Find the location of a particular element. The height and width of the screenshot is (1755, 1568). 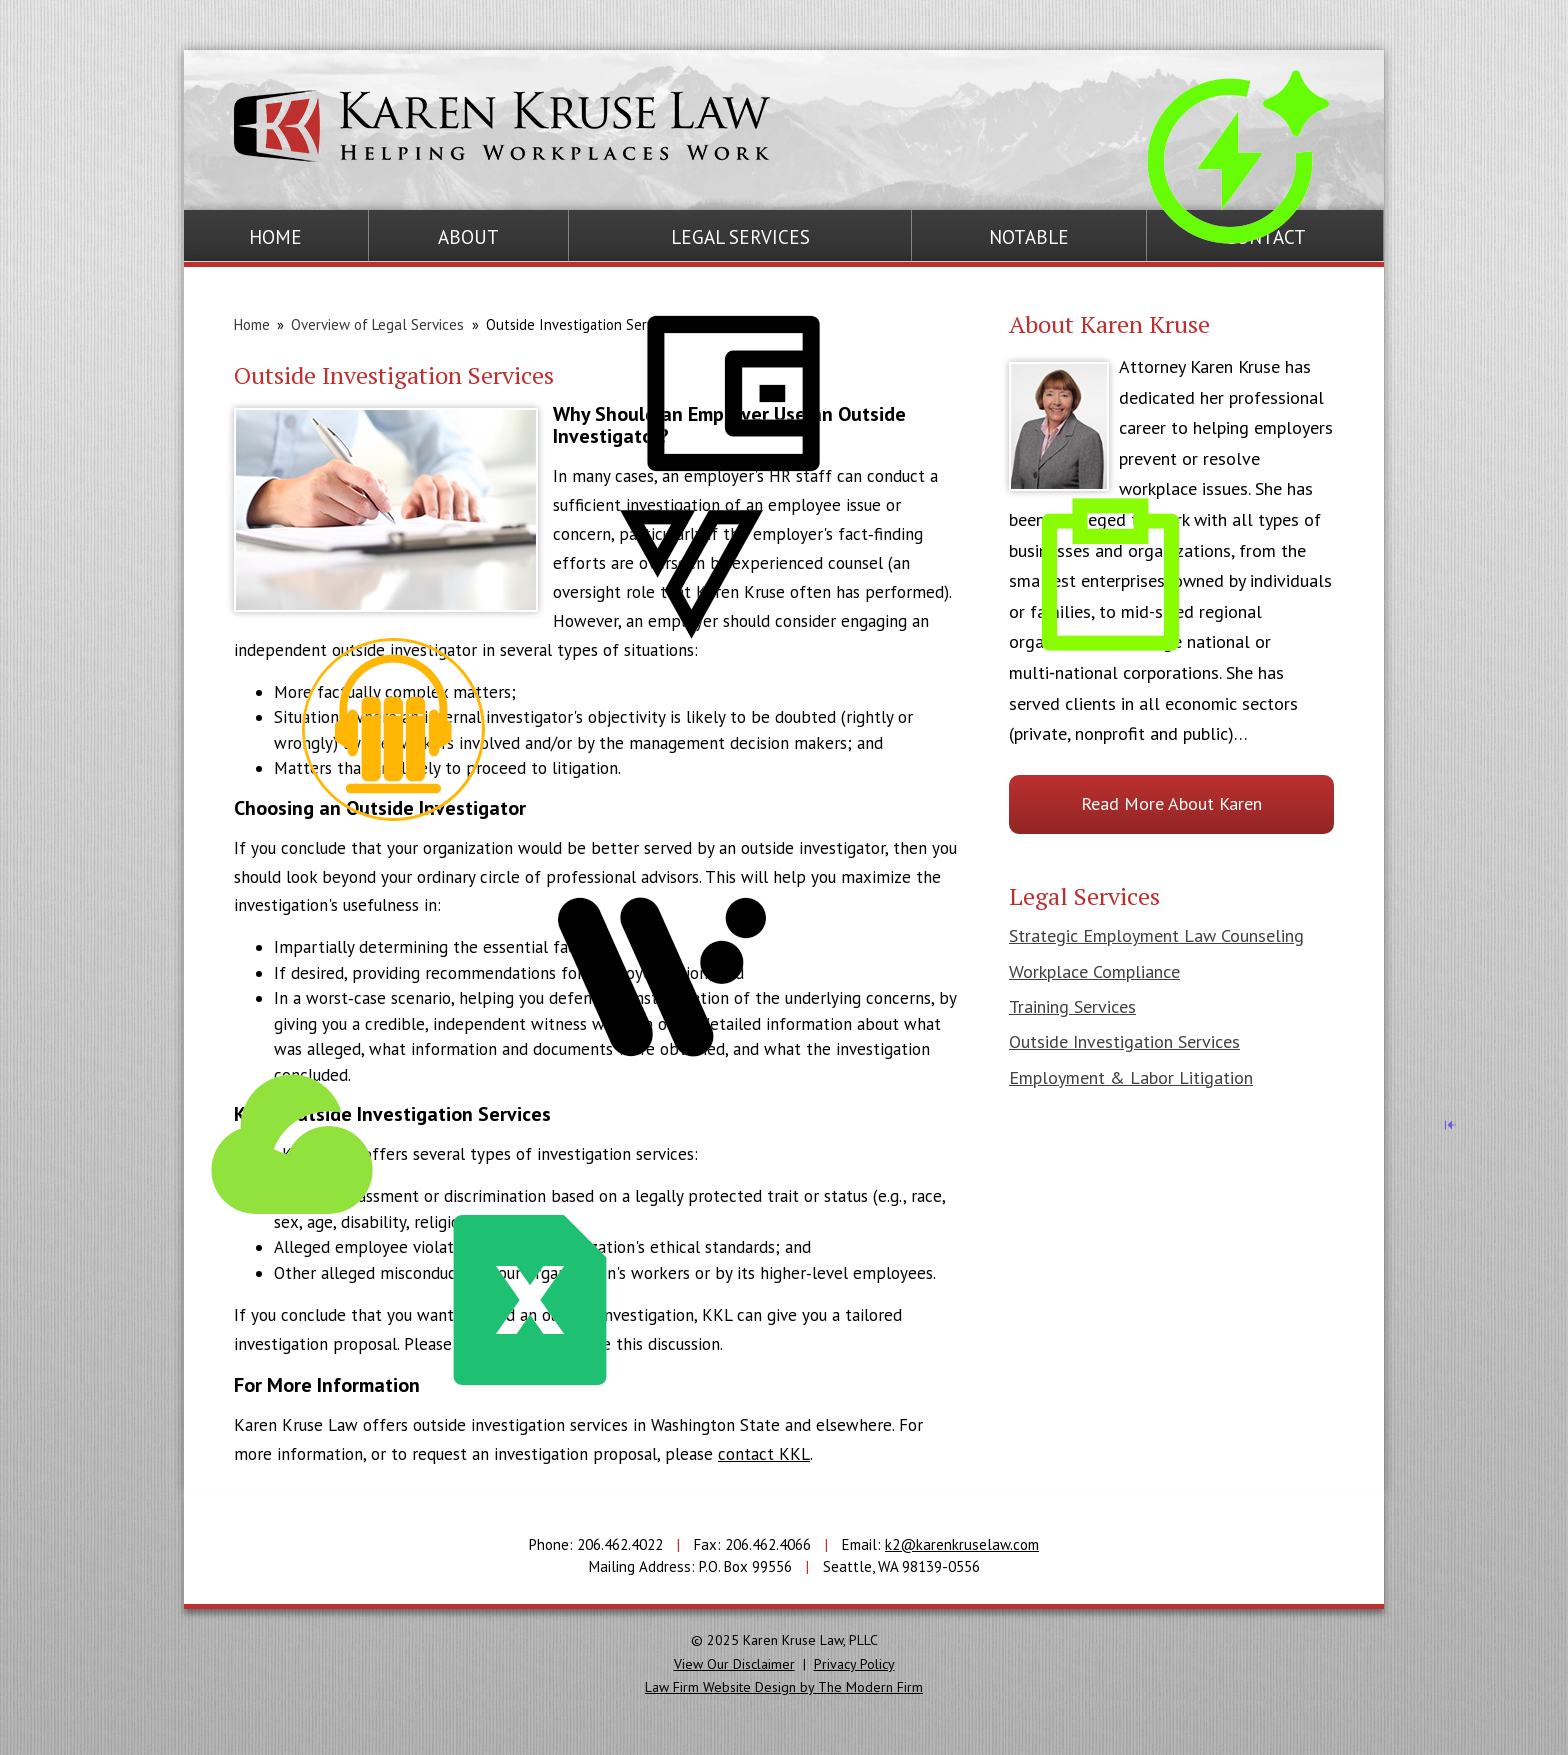

vuetify framework logo is located at coordinates (691, 574).